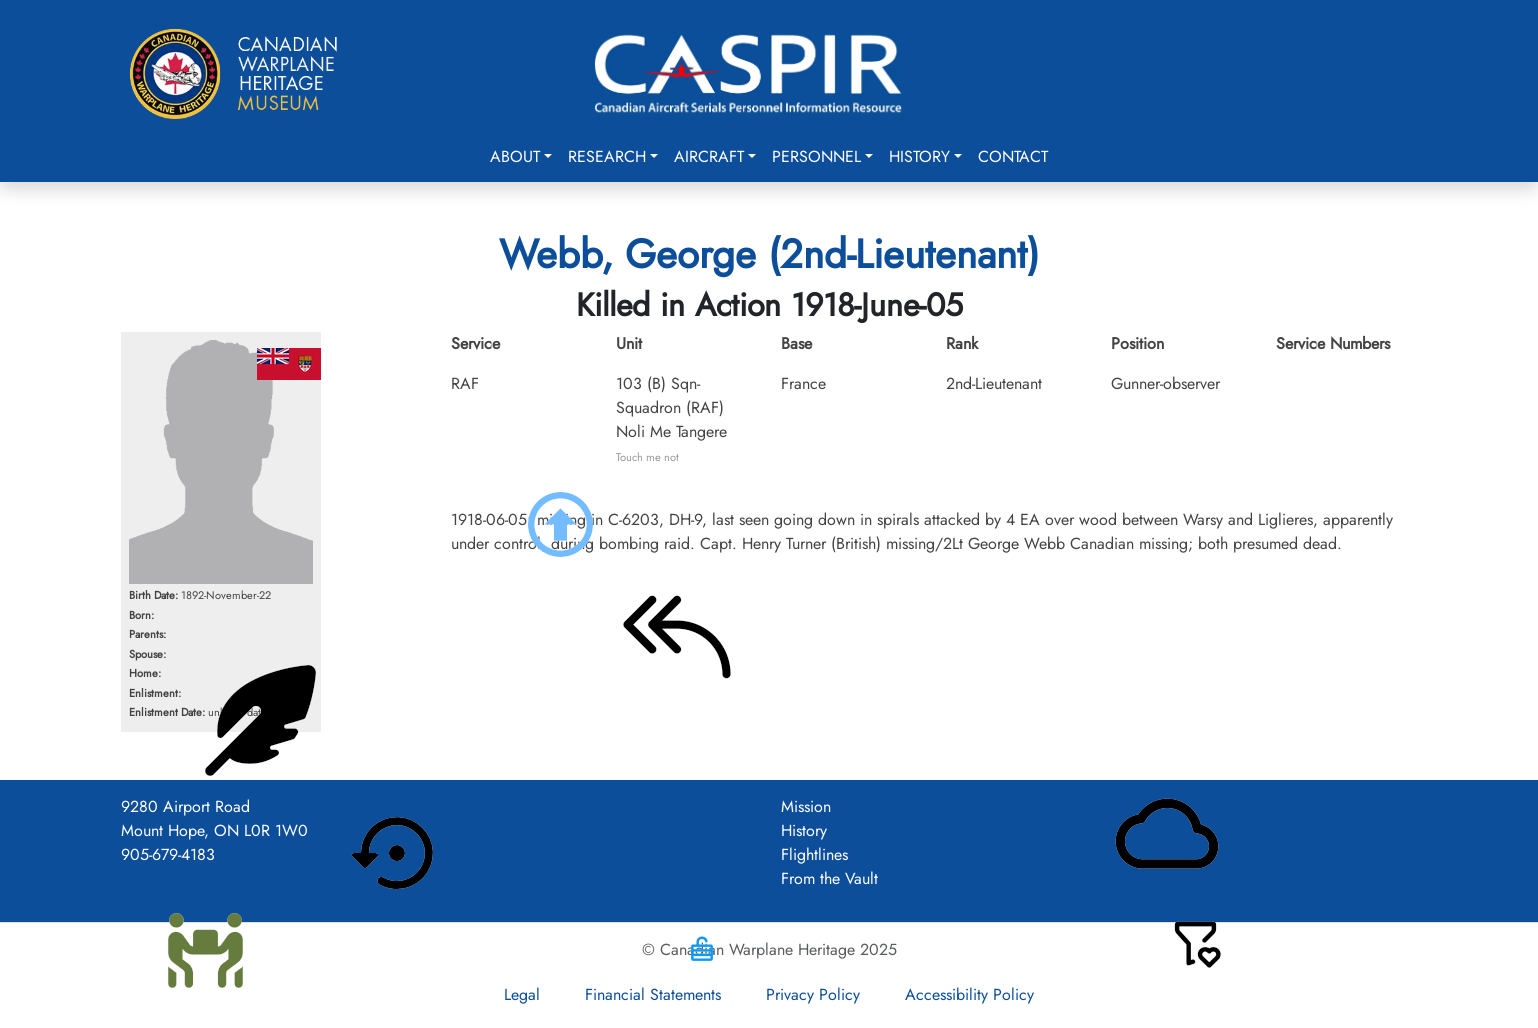  Describe the element at coordinates (205, 950) in the screenshot. I see `team collaboration or shared task` at that location.